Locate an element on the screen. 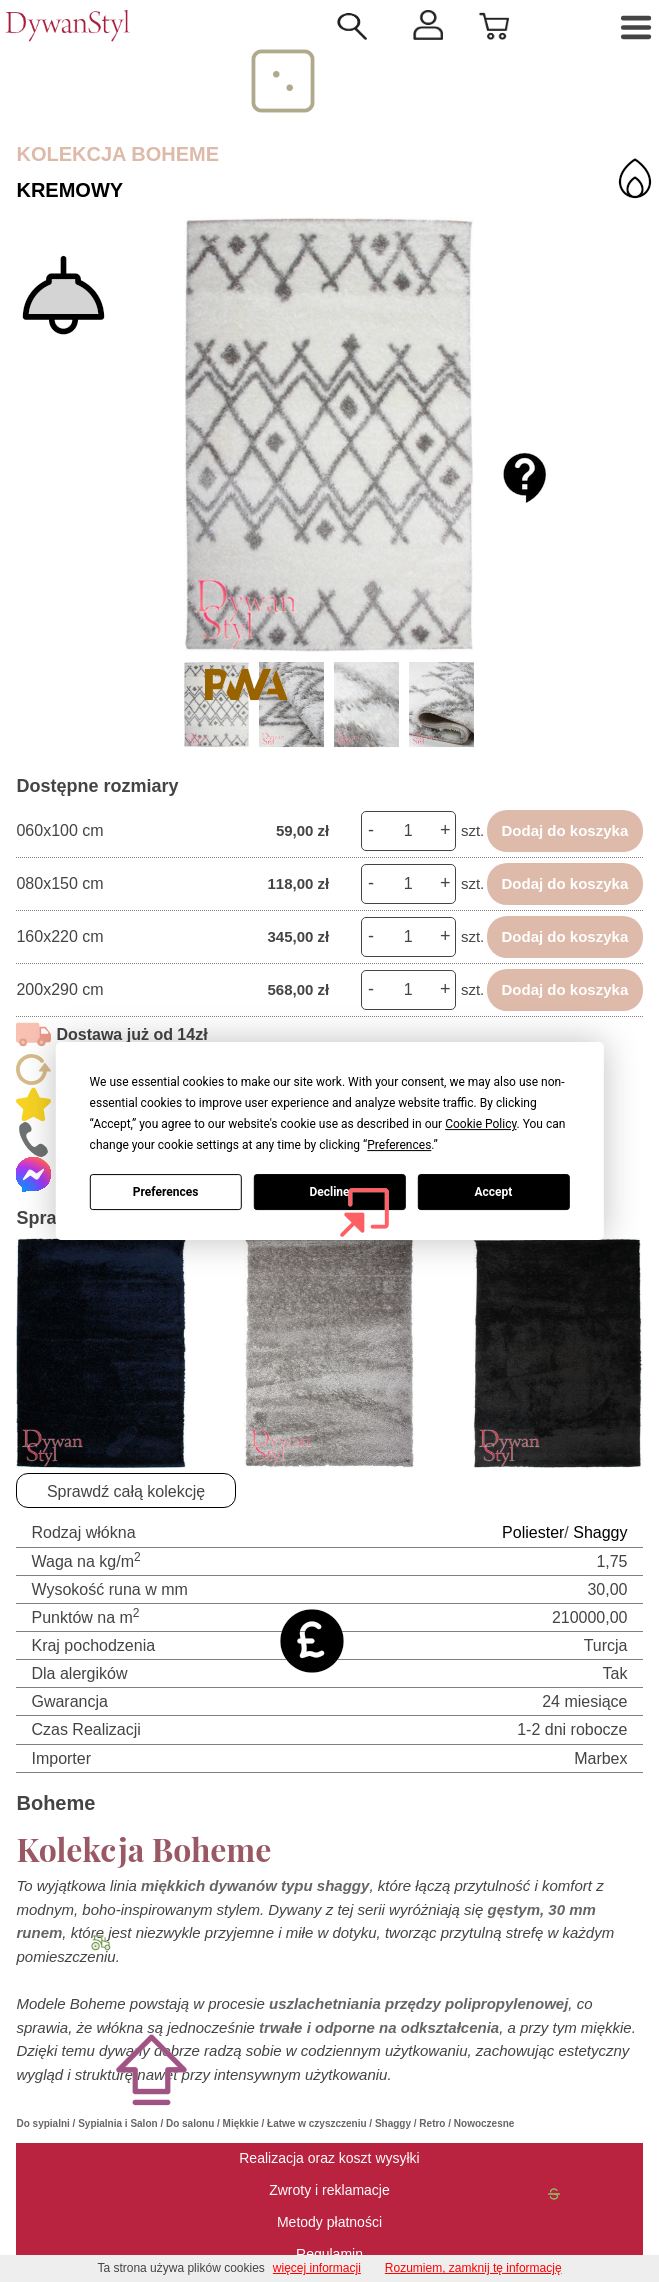 Image resolution: width=659 pixels, height=2282 pixels. toggle pendant lamp on/off is located at coordinates (63, 299).